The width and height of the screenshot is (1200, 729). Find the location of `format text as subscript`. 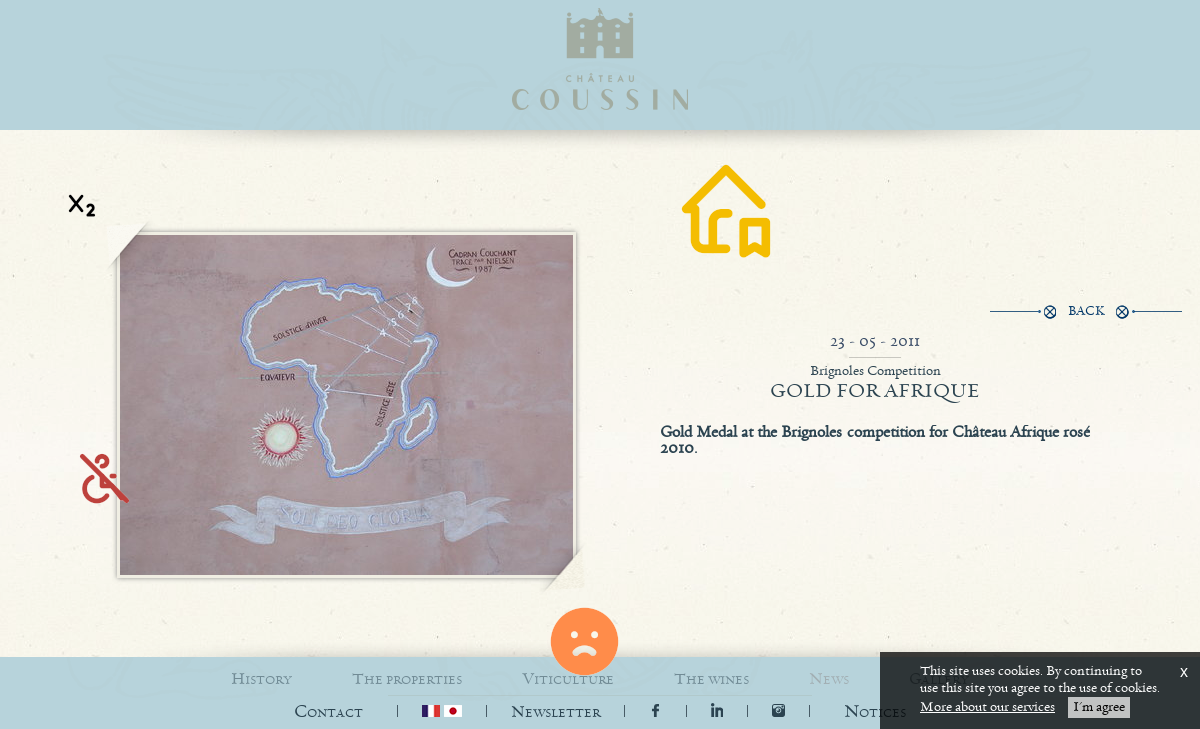

format text as subscript is located at coordinates (80, 203).